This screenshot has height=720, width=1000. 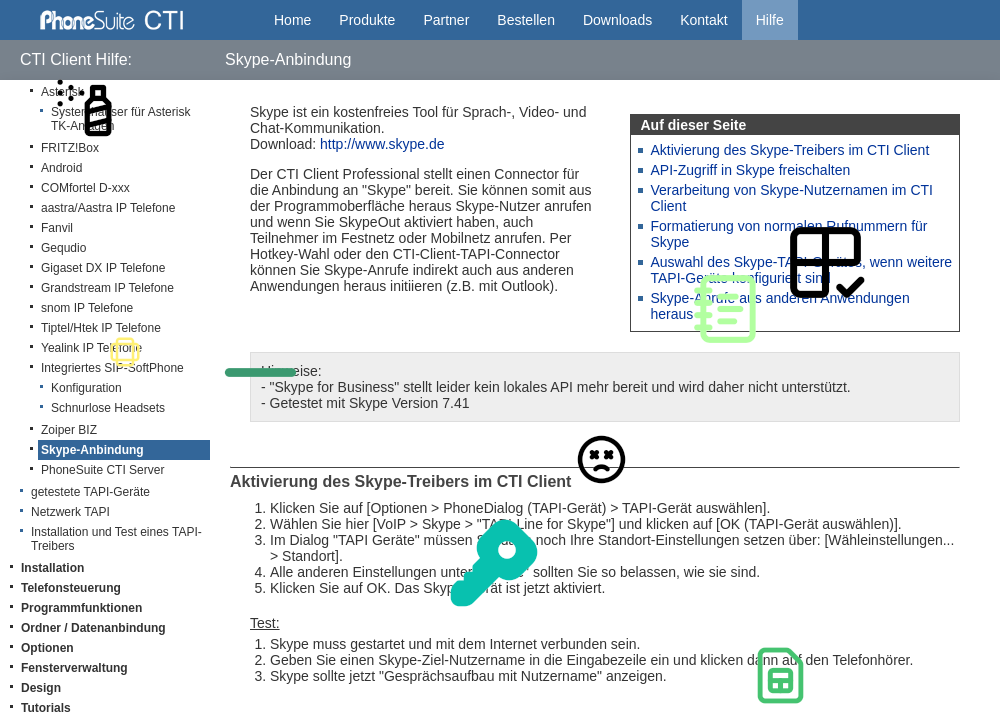 What do you see at coordinates (84, 106) in the screenshot?
I see `access spray or paint tools` at bounding box center [84, 106].